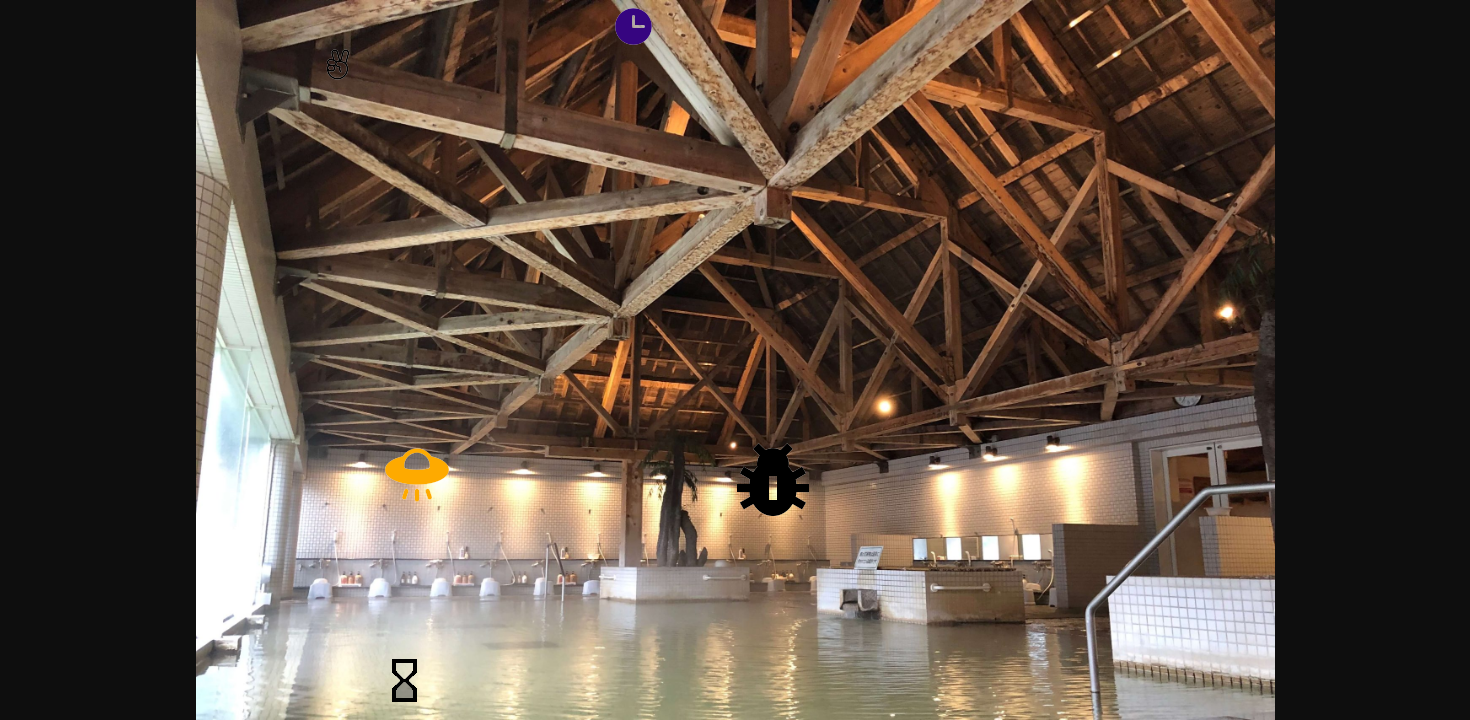 Image resolution: width=1470 pixels, height=720 pixels. Describe the element at coordinates (417, 474) in the screenshot. I see `access sci-fi or space-themed content` at that location.